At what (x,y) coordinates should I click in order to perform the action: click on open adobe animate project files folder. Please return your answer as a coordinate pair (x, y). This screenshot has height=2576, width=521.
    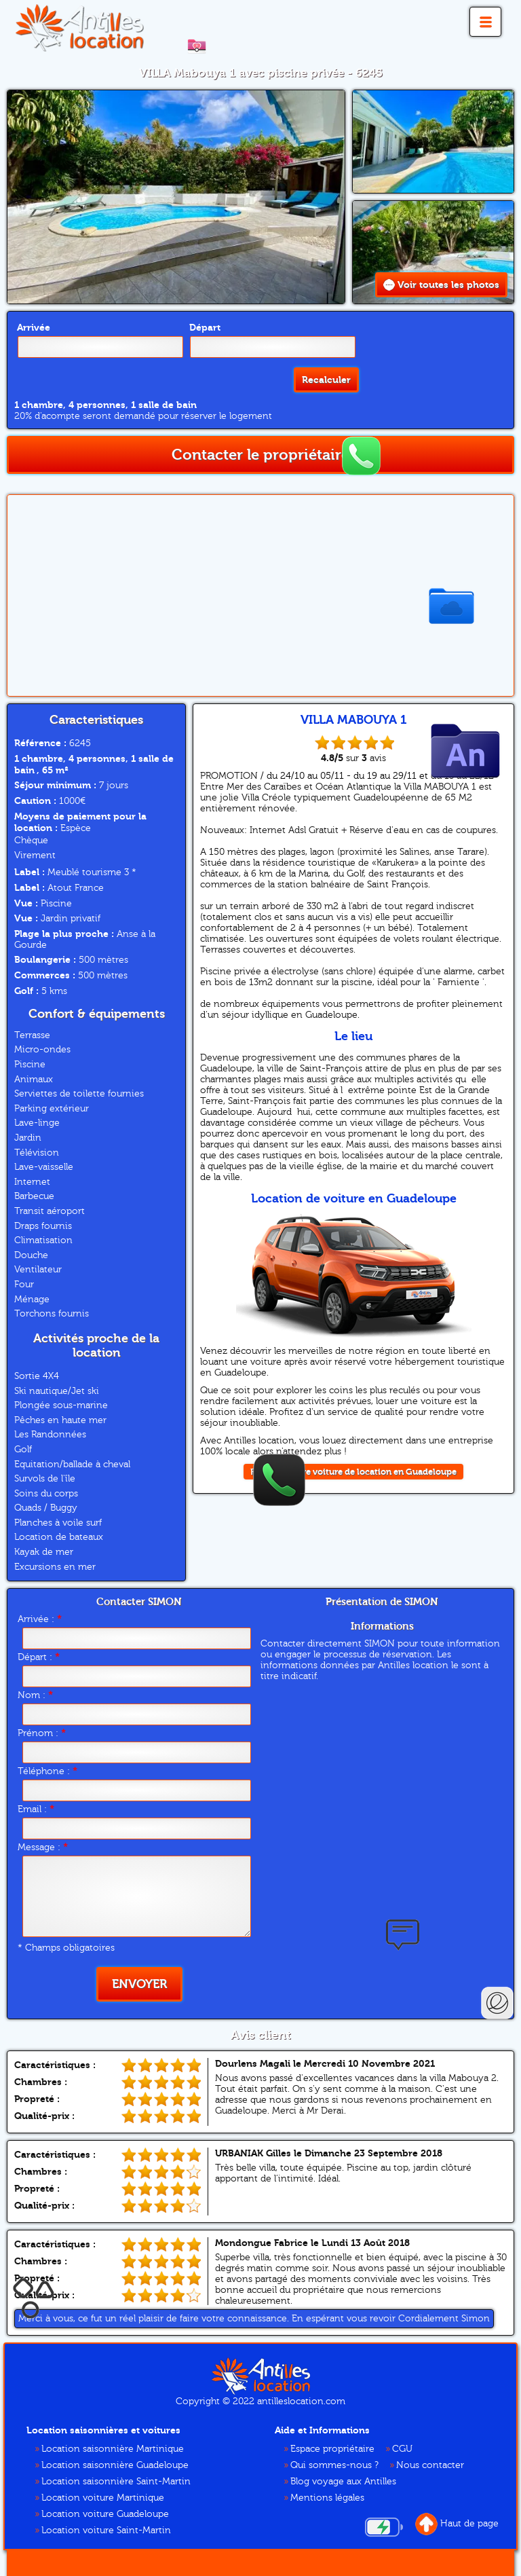
    Looking at the image, I should click on (465, 752).